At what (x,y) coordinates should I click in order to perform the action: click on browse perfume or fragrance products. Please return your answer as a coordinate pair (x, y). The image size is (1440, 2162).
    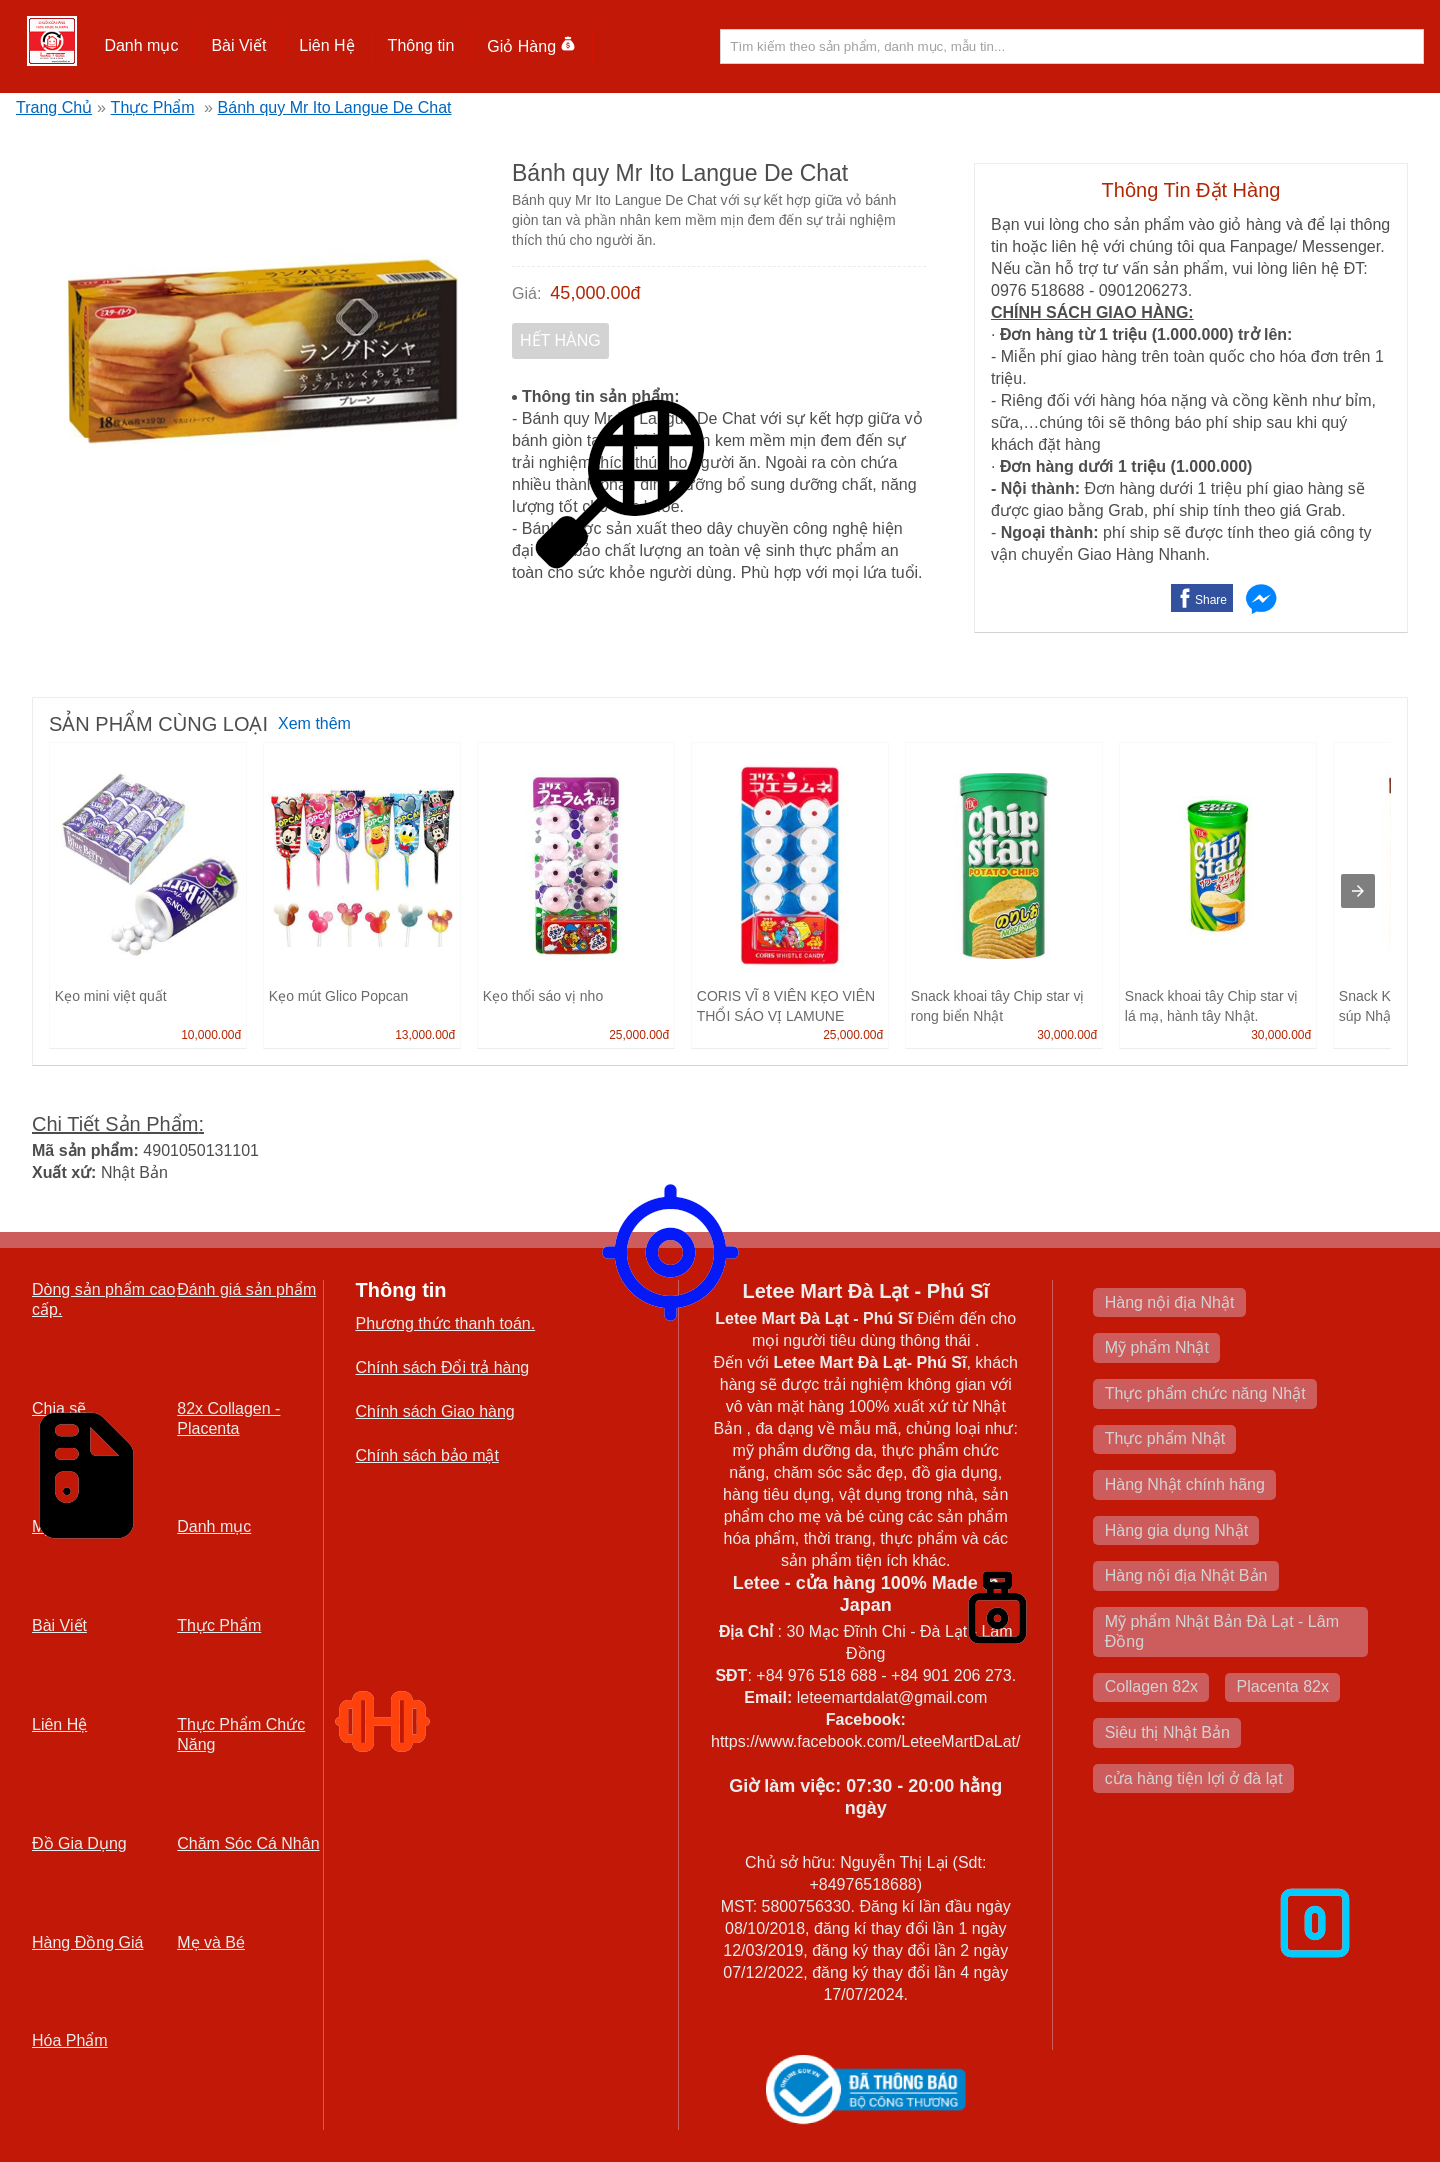
    Looking at the image, I should click on (997, 1607).